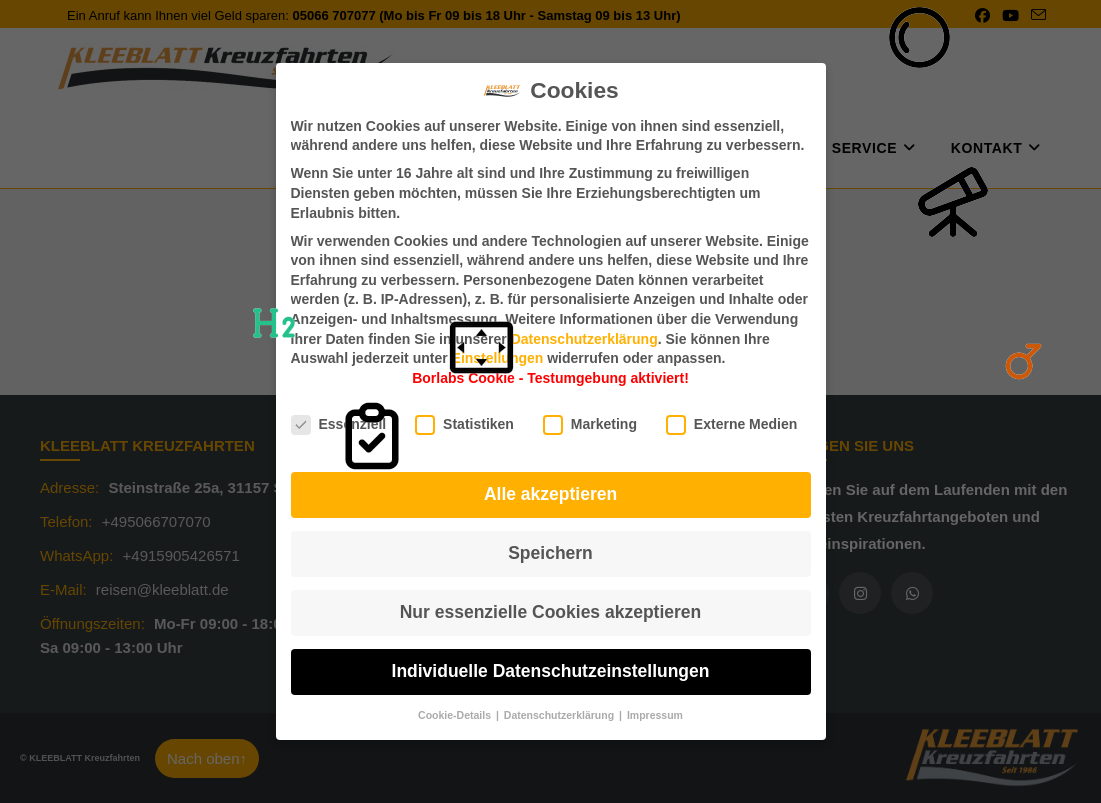 Image resolution: width=1101 pixels, height=803 pixels. I want to click on format text as heading level 2, so click(274, 323).